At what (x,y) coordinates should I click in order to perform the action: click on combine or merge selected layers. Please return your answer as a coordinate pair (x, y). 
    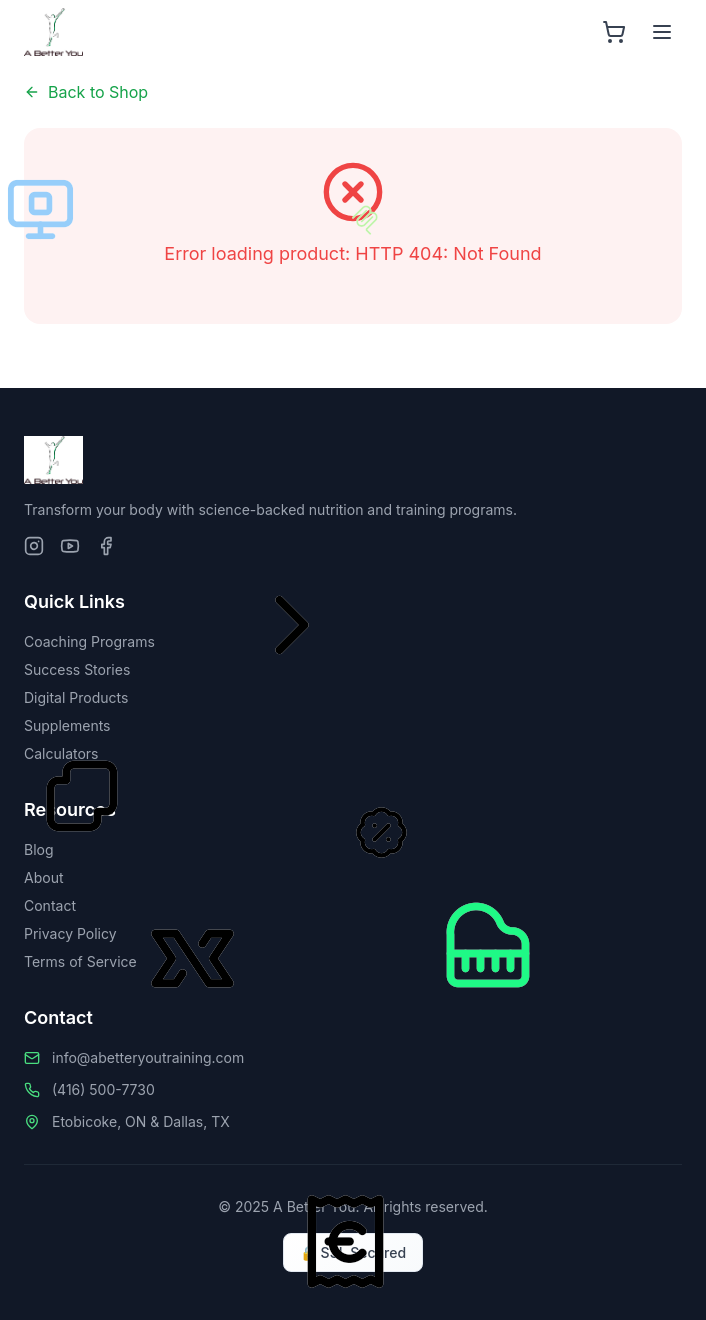
    Looking at the image, I should click on (82, 796).